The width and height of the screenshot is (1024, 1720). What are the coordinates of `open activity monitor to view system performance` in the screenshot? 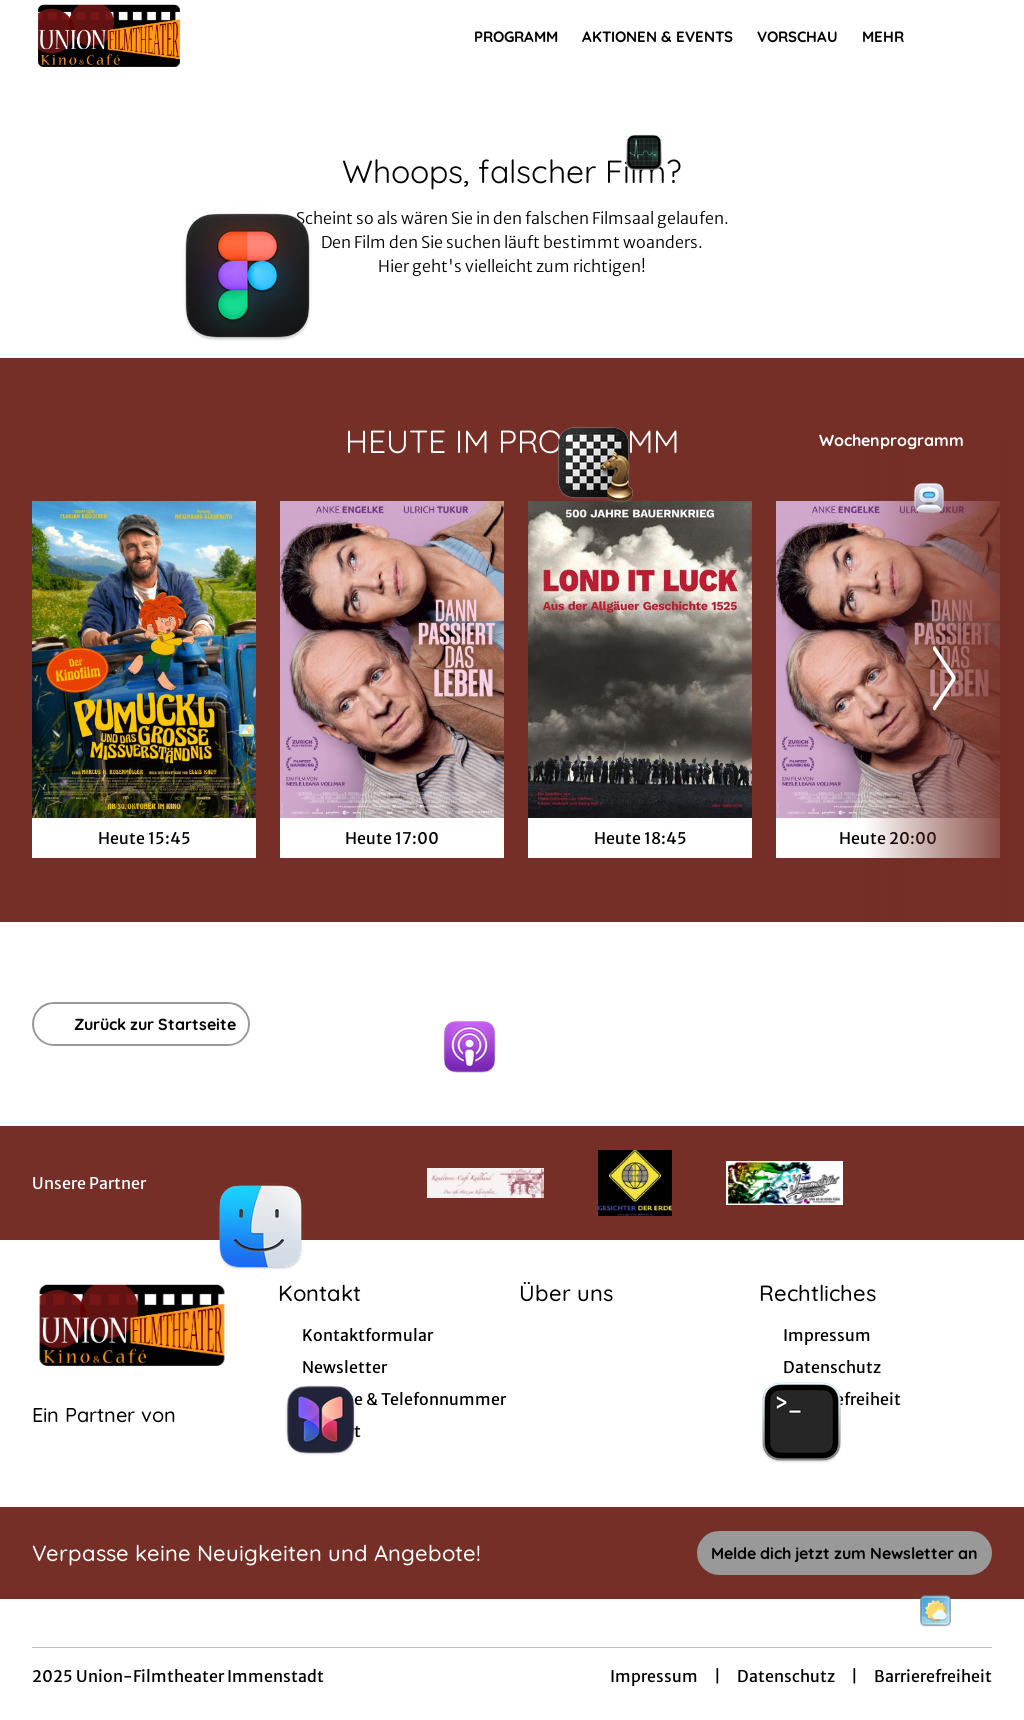 It's located at (644, 152).